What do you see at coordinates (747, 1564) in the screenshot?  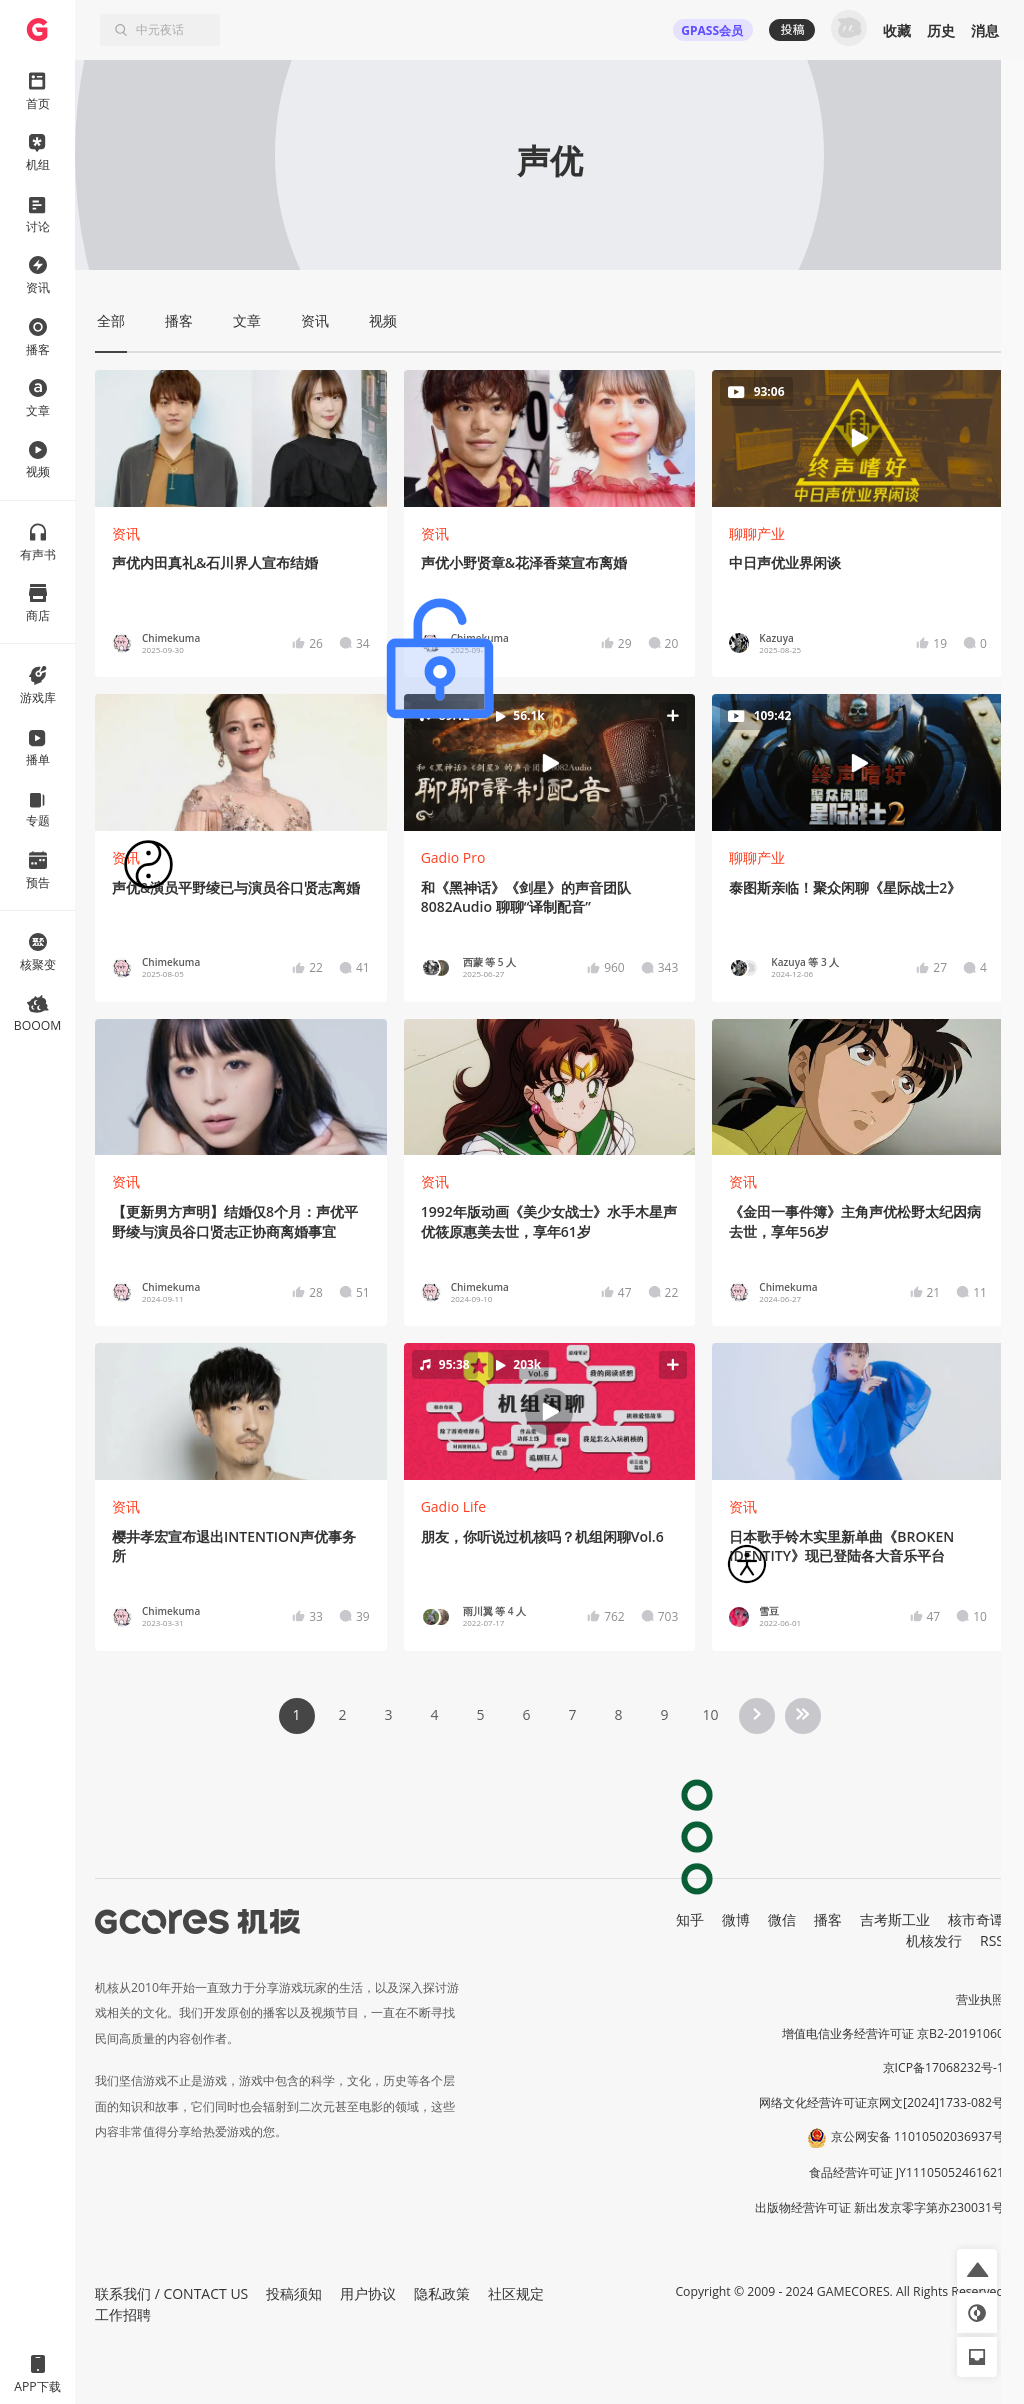 I see `view user profile` at bounding box center [747, 1564].